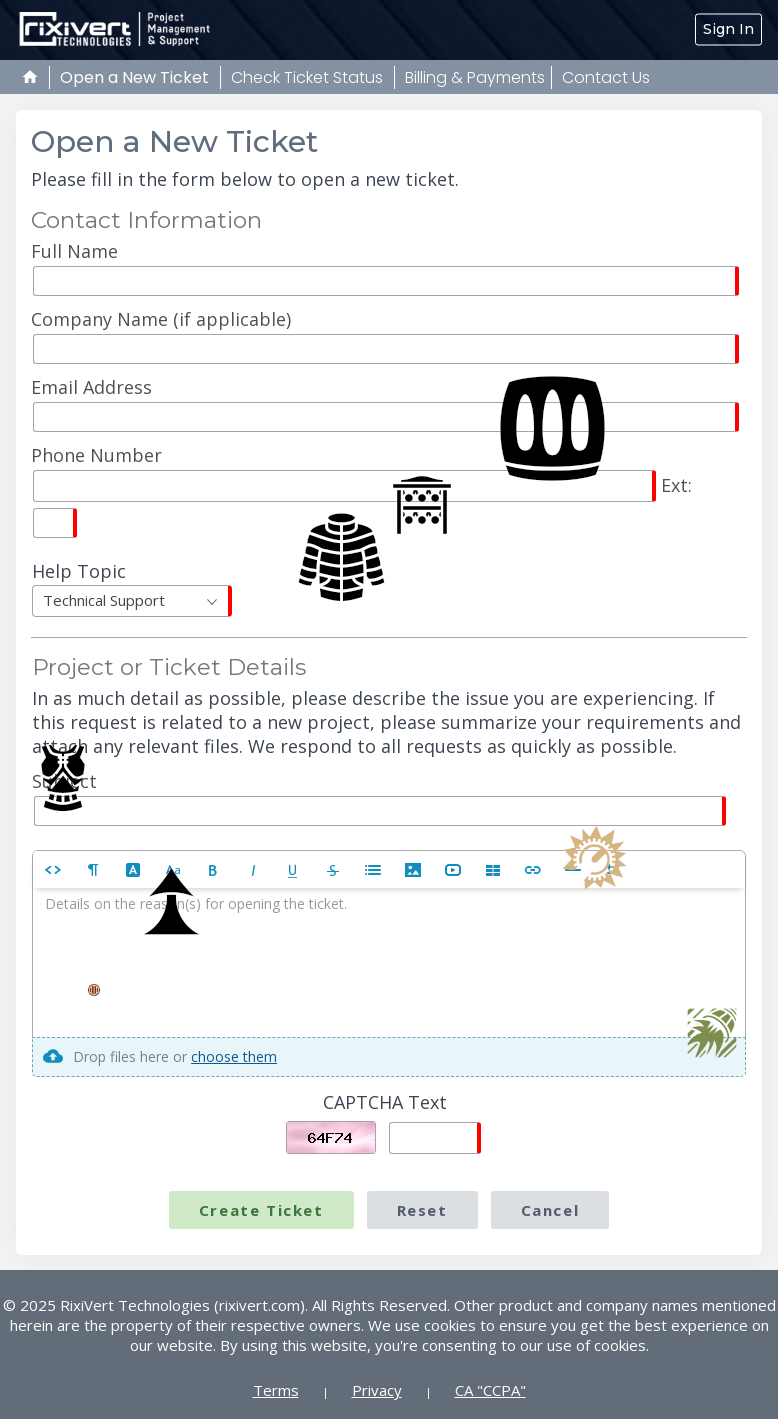  What do you see at coordinates (341, 556) in the screenshot?
I see `select winter jacket or outerwear item` at bounding box center [341, 556].